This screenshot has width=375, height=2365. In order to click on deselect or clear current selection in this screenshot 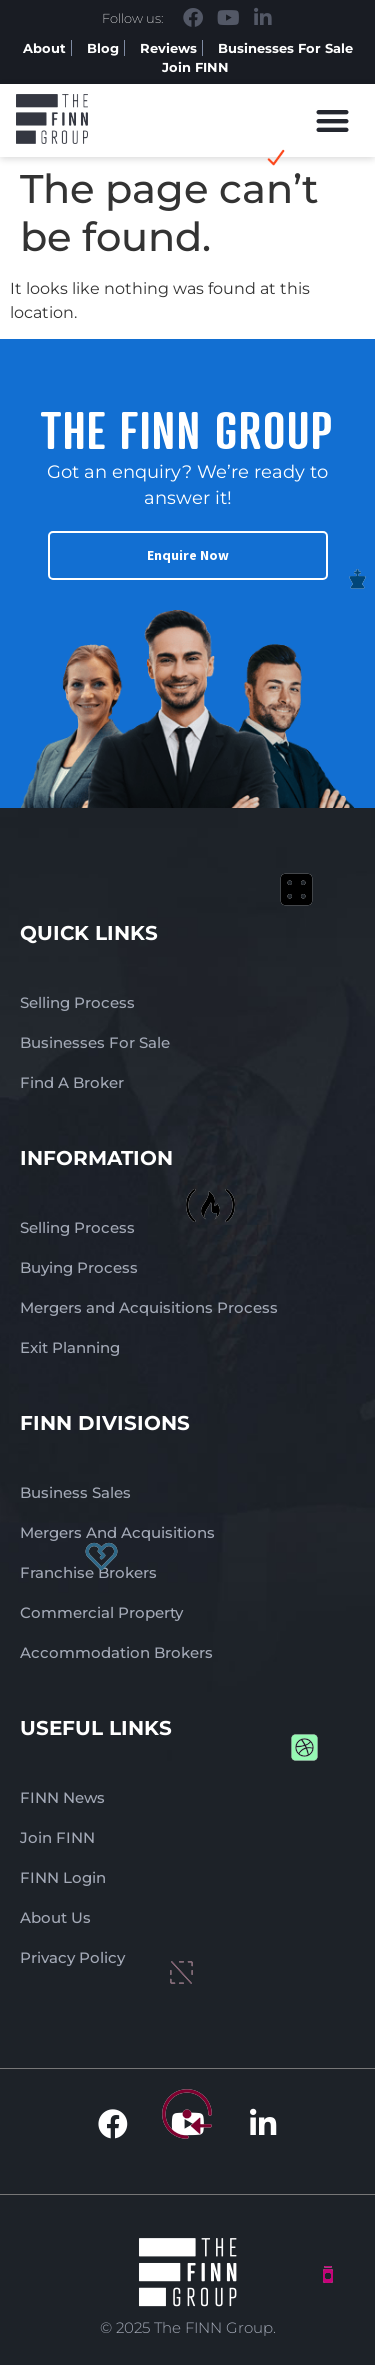, I will do `click(181, 1972)`.